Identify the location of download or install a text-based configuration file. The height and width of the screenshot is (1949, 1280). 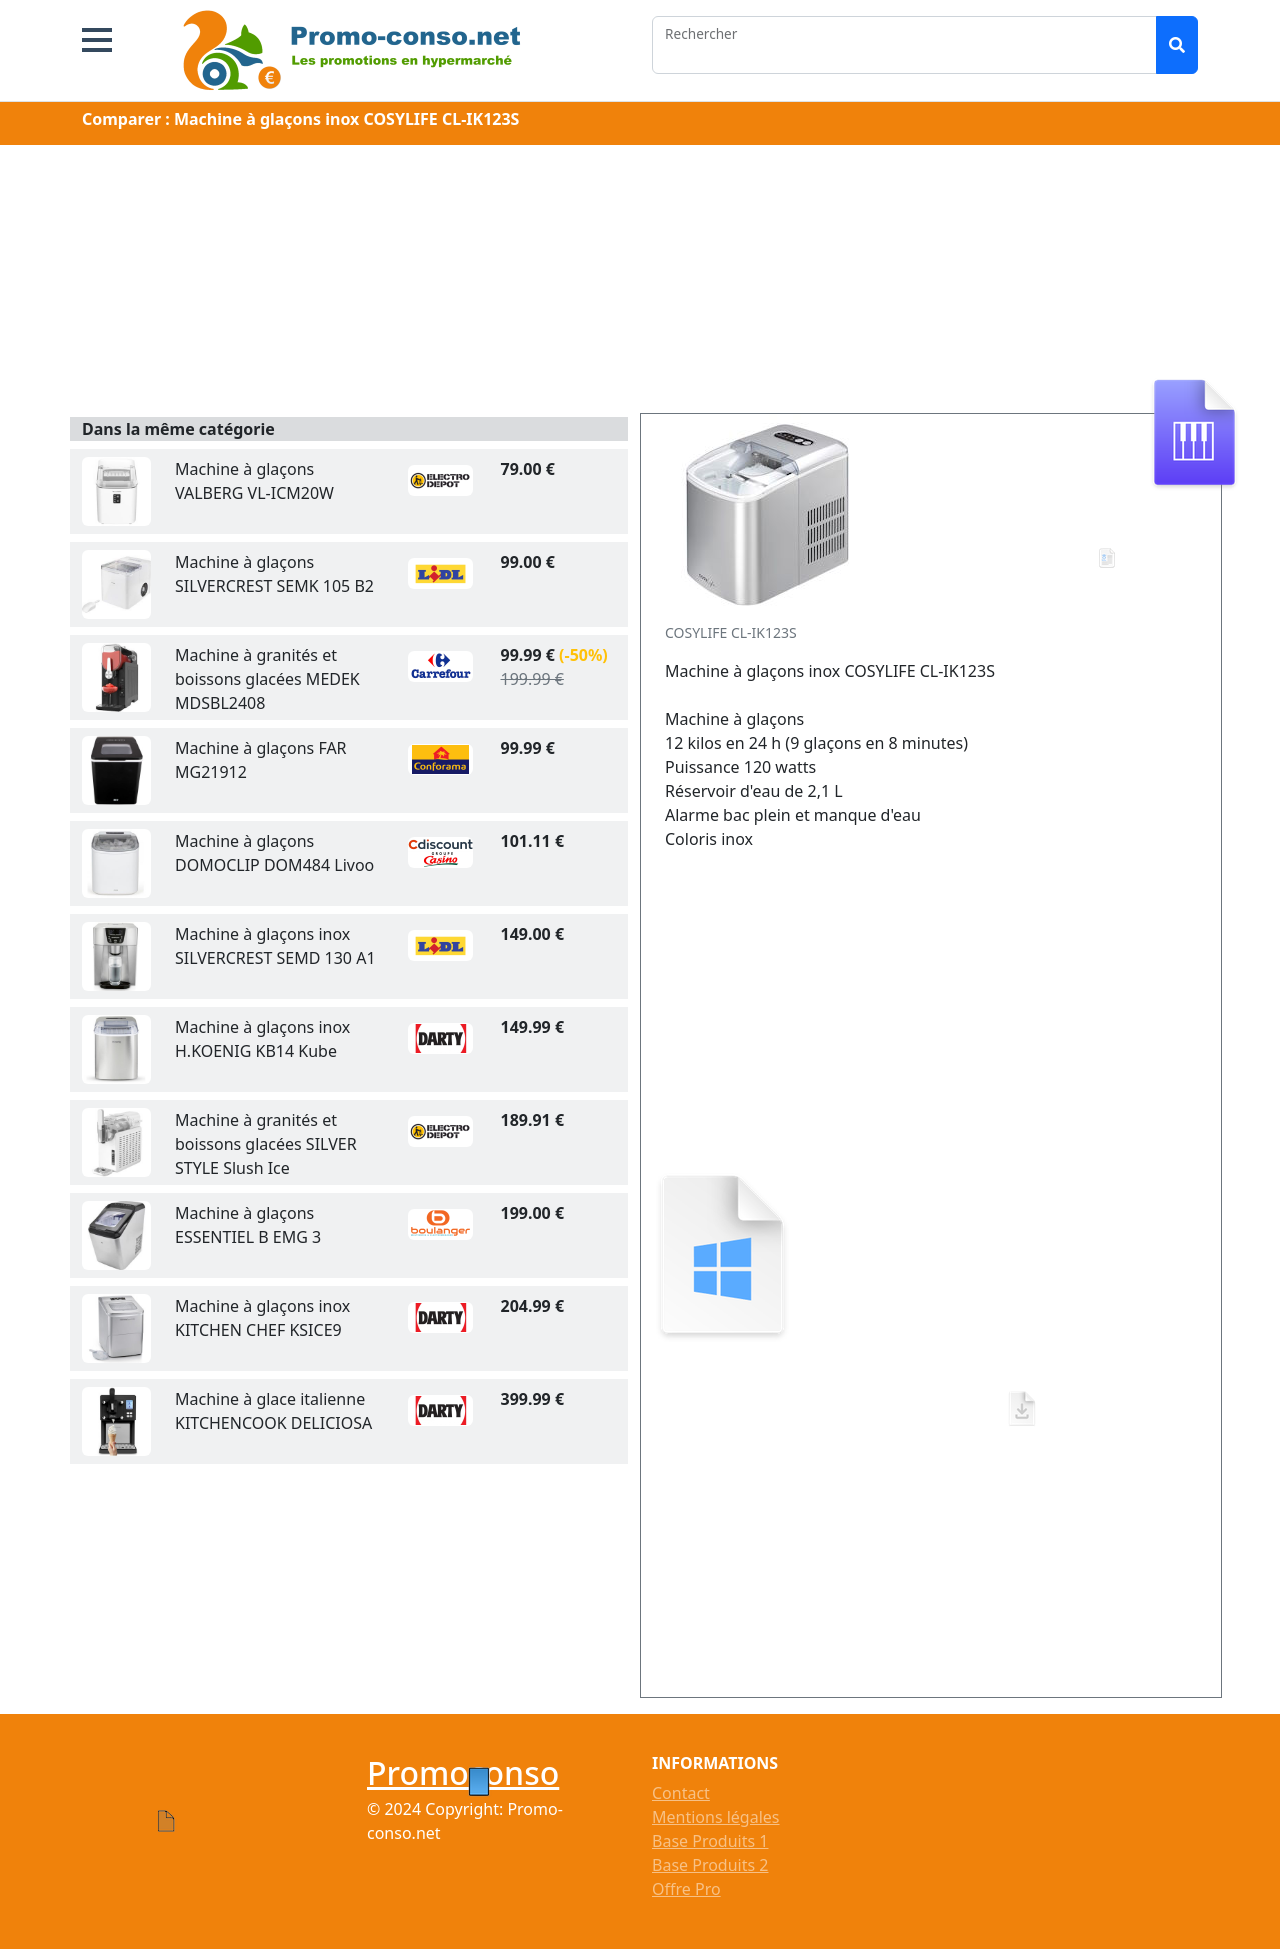
(1022, 1409).